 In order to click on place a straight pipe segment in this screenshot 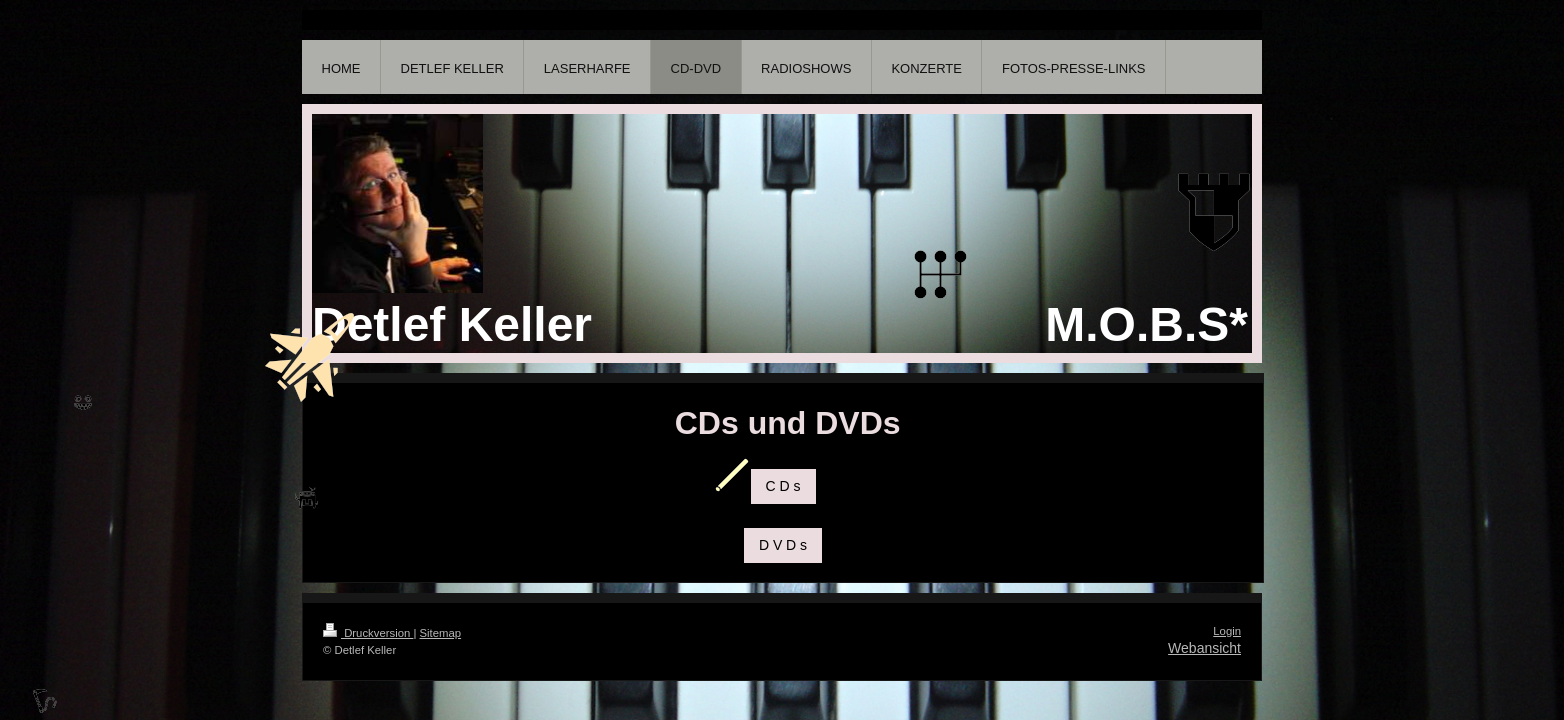, I will do `click(732, 475)`.